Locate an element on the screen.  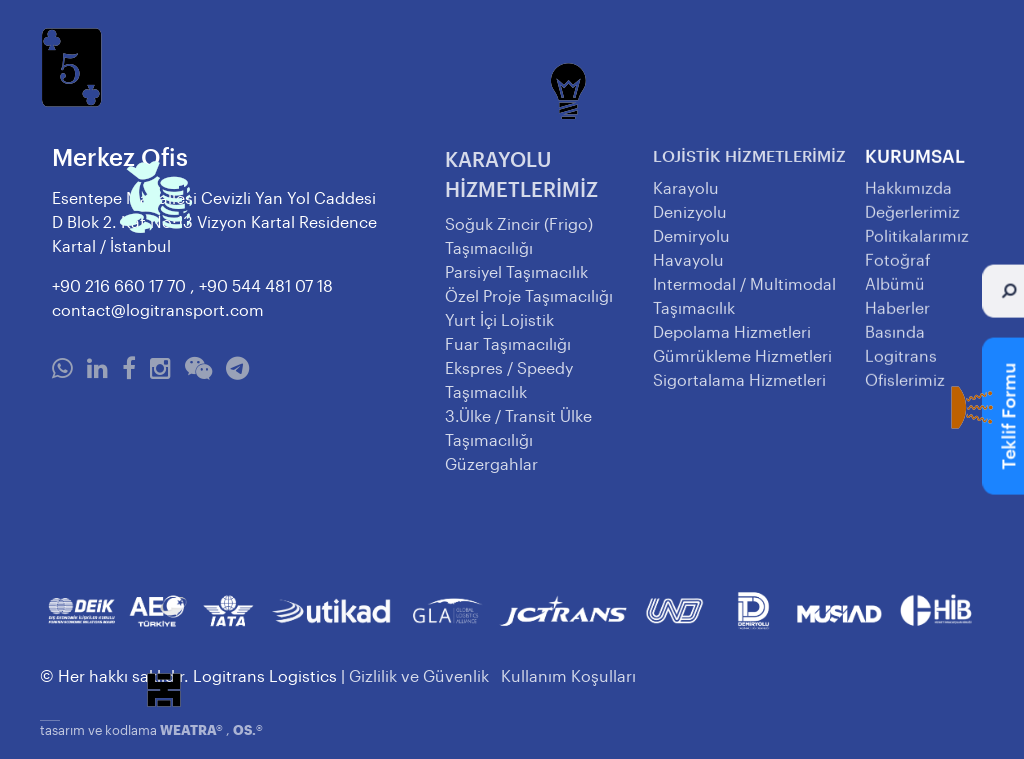
view your in-game currency balance is located at coordinates (156, 197).